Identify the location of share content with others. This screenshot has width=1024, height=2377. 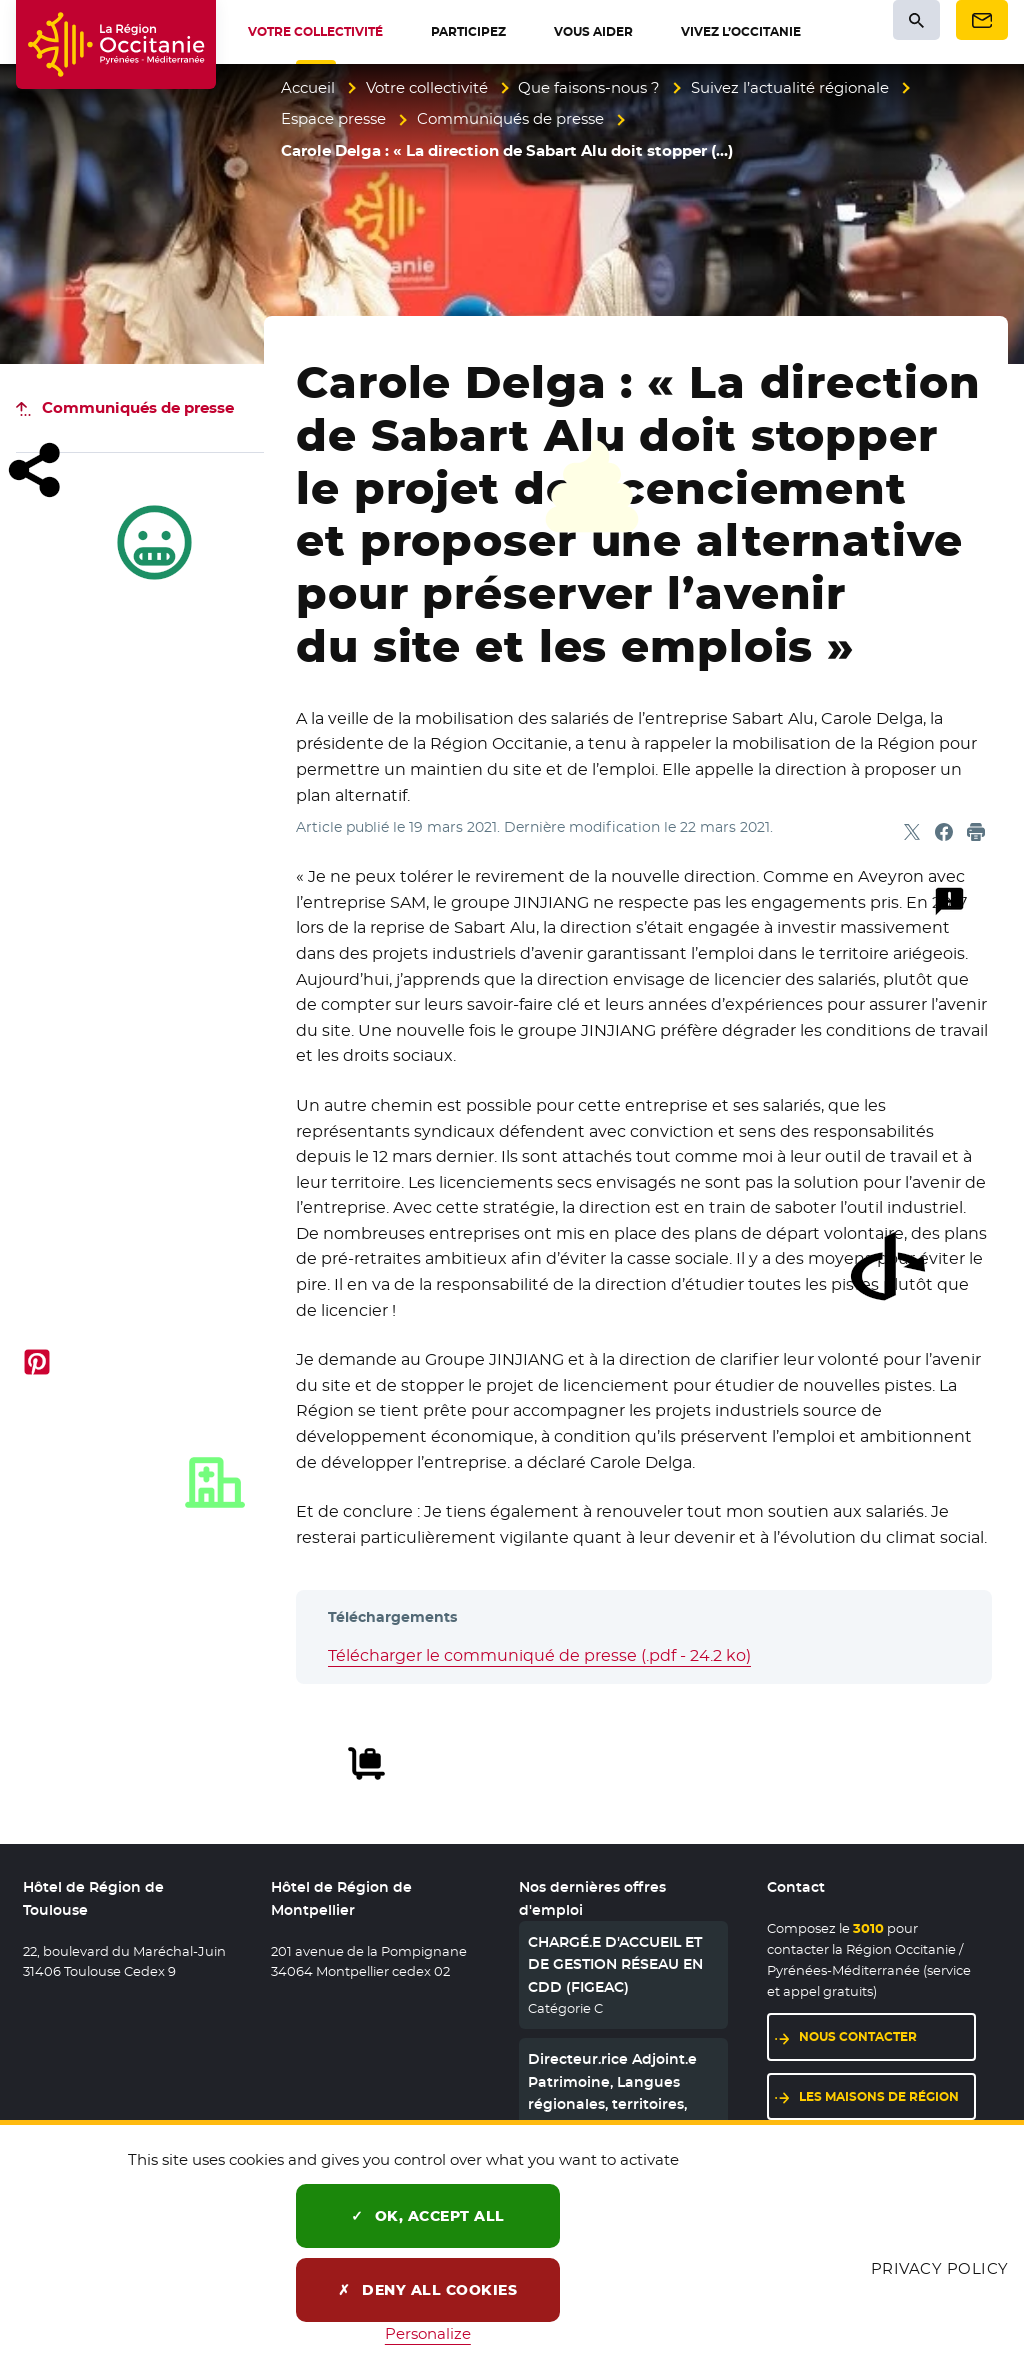
(36, 470).